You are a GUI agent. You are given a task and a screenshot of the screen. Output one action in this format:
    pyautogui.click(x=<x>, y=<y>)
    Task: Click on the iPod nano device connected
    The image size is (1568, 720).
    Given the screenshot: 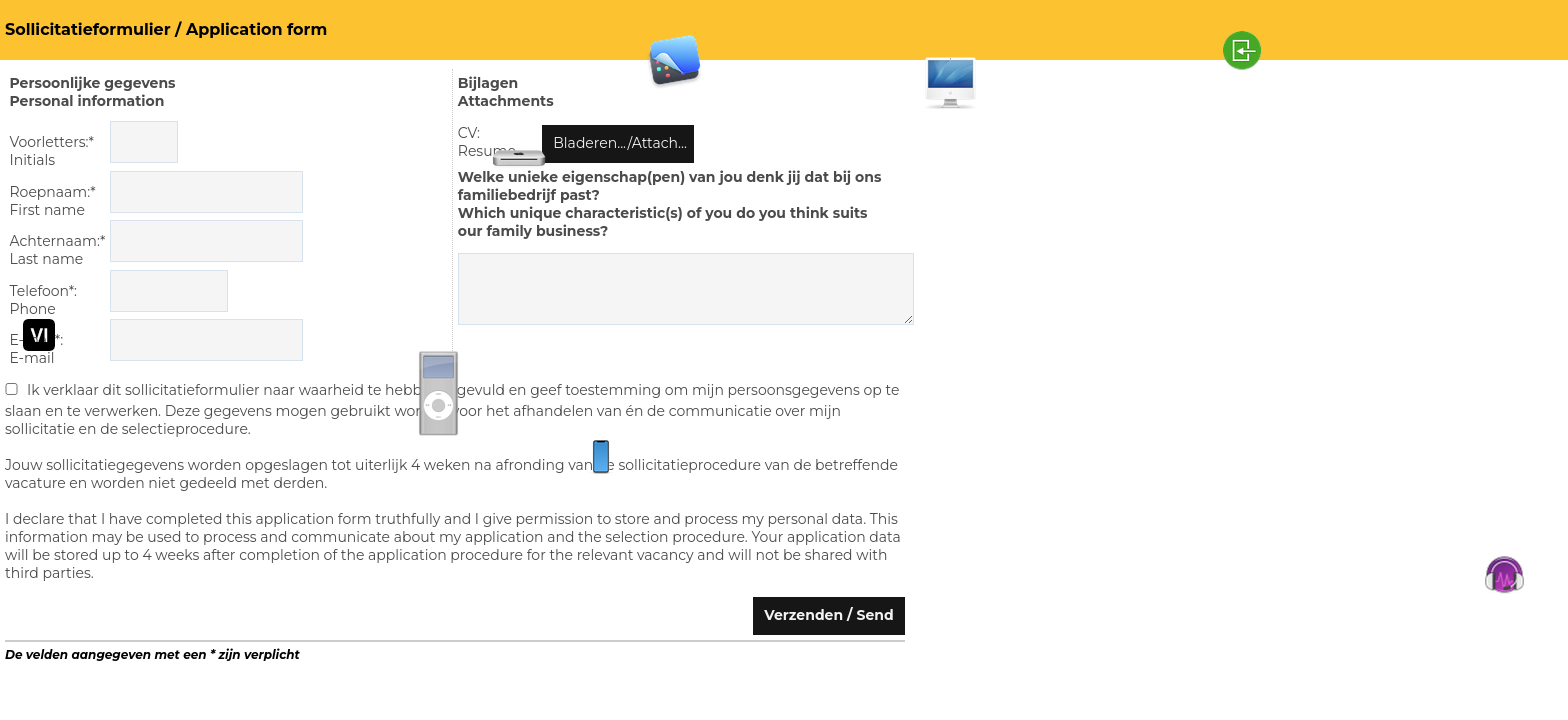 What is the action you would take?
    pyautogui.click(x=438, y=393)
    